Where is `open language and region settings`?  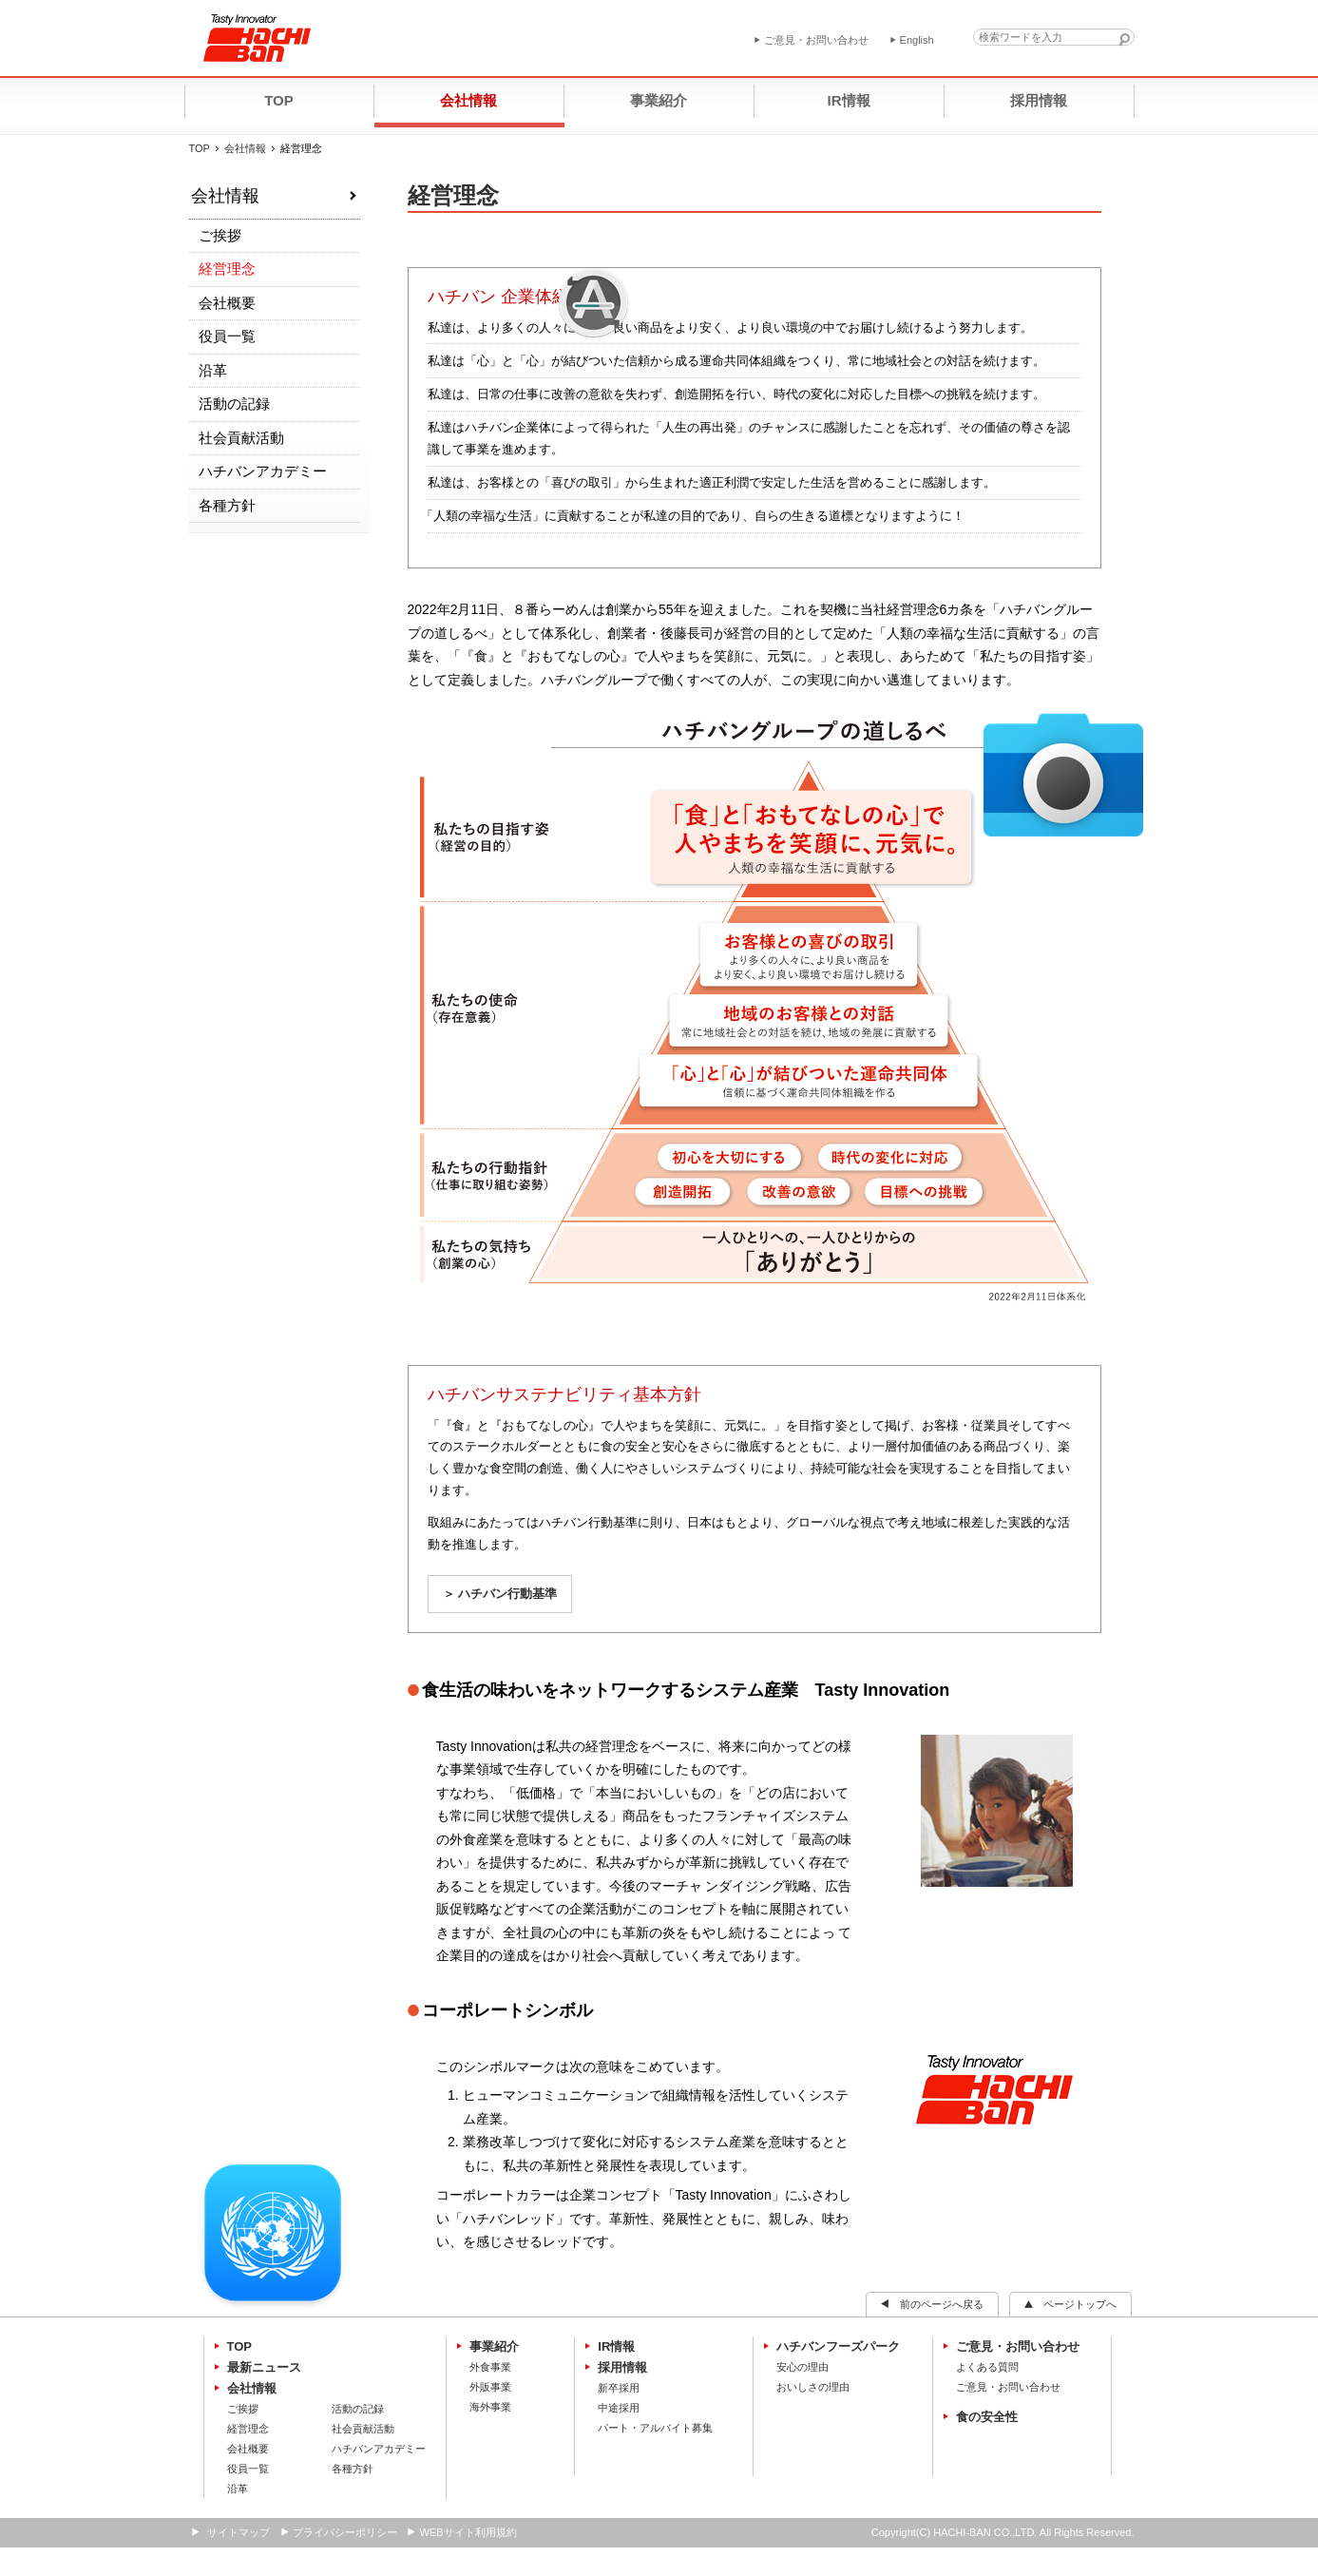 open language and region settings is located at coordinates (273, 2233).